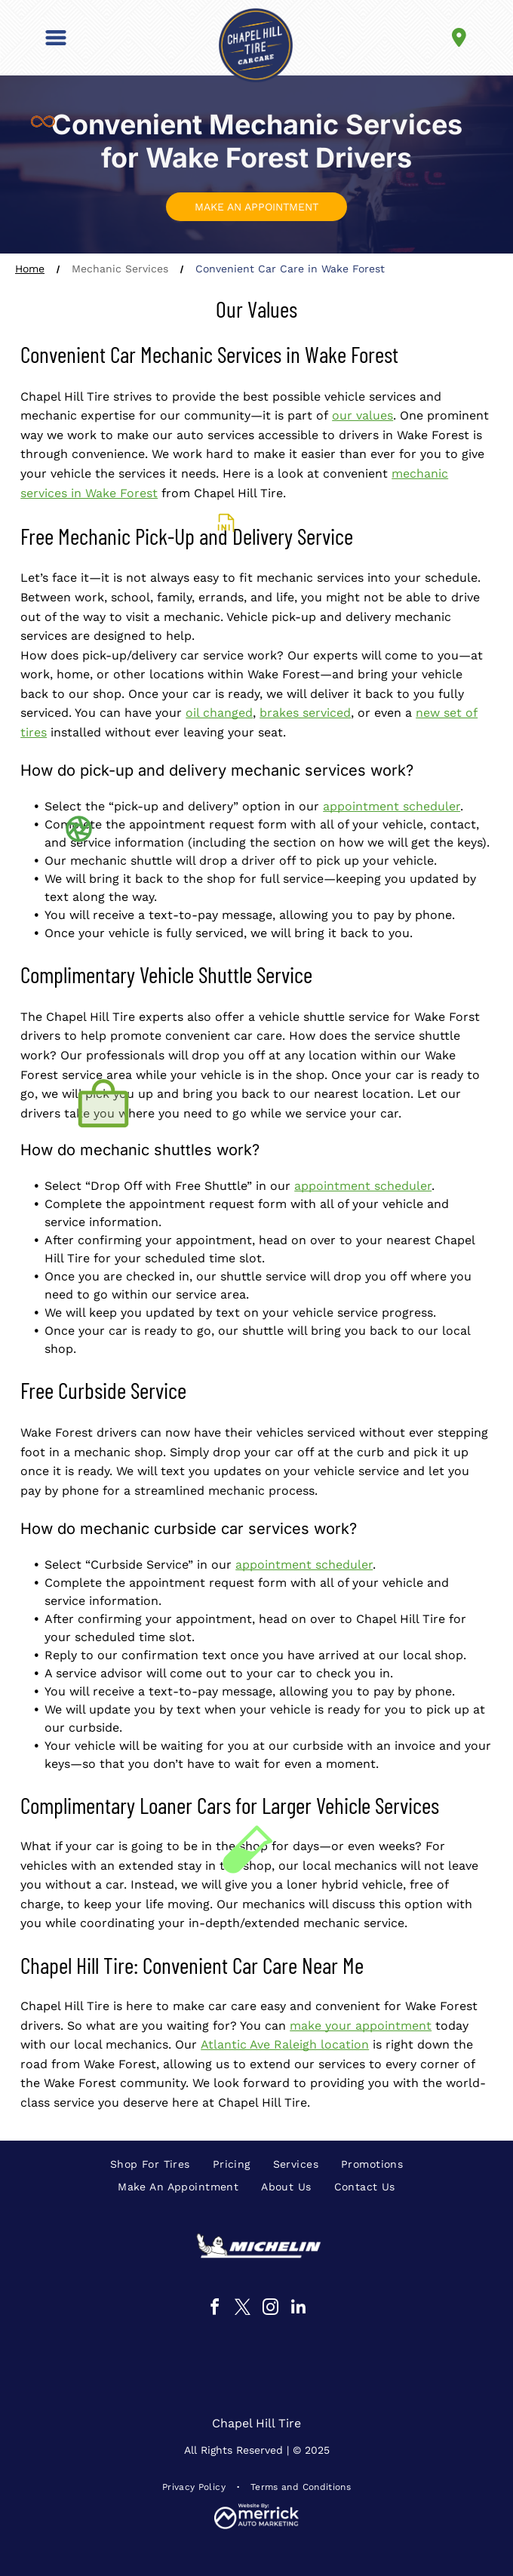 This screenshot has width=513, height=2576. I want to click on view your shopping bag, so click(103, 1106).